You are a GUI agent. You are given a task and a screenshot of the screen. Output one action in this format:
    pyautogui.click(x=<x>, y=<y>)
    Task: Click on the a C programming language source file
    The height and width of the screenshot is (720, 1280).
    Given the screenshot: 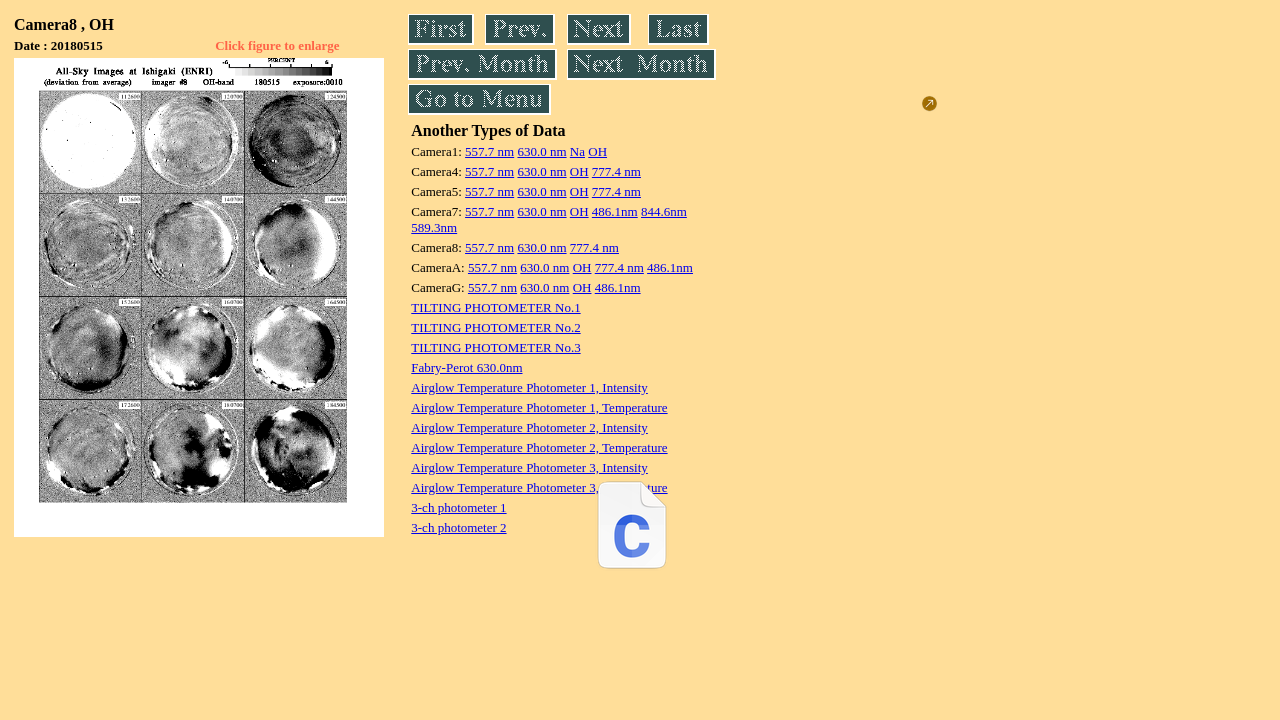 What is the action you would take?
    pyautogui.click(x=632, y=525)
    